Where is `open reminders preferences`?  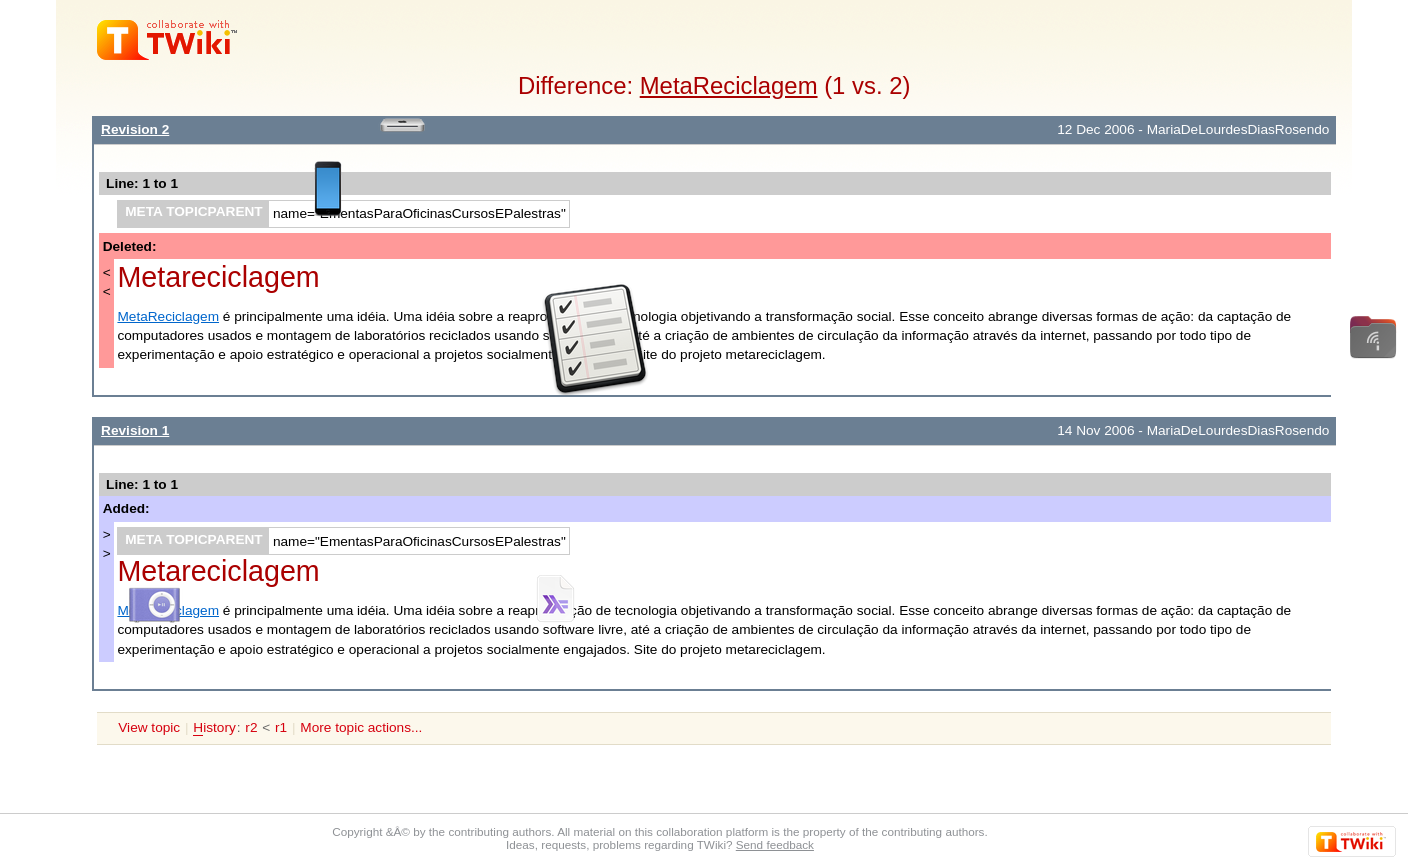 open reminders preferences is located at coordinates (596, 339).